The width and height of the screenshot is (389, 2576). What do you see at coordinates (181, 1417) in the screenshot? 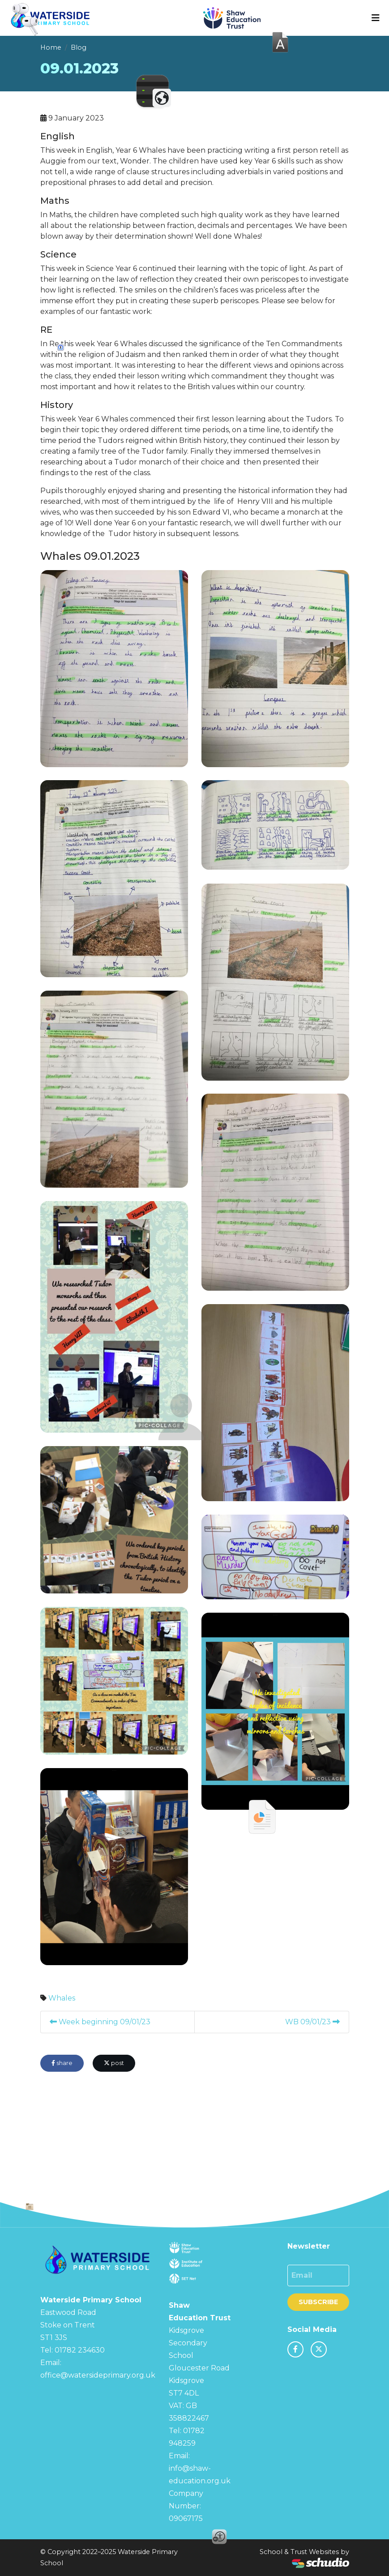
I see `guest user account` at bounding box center [181, 1417].